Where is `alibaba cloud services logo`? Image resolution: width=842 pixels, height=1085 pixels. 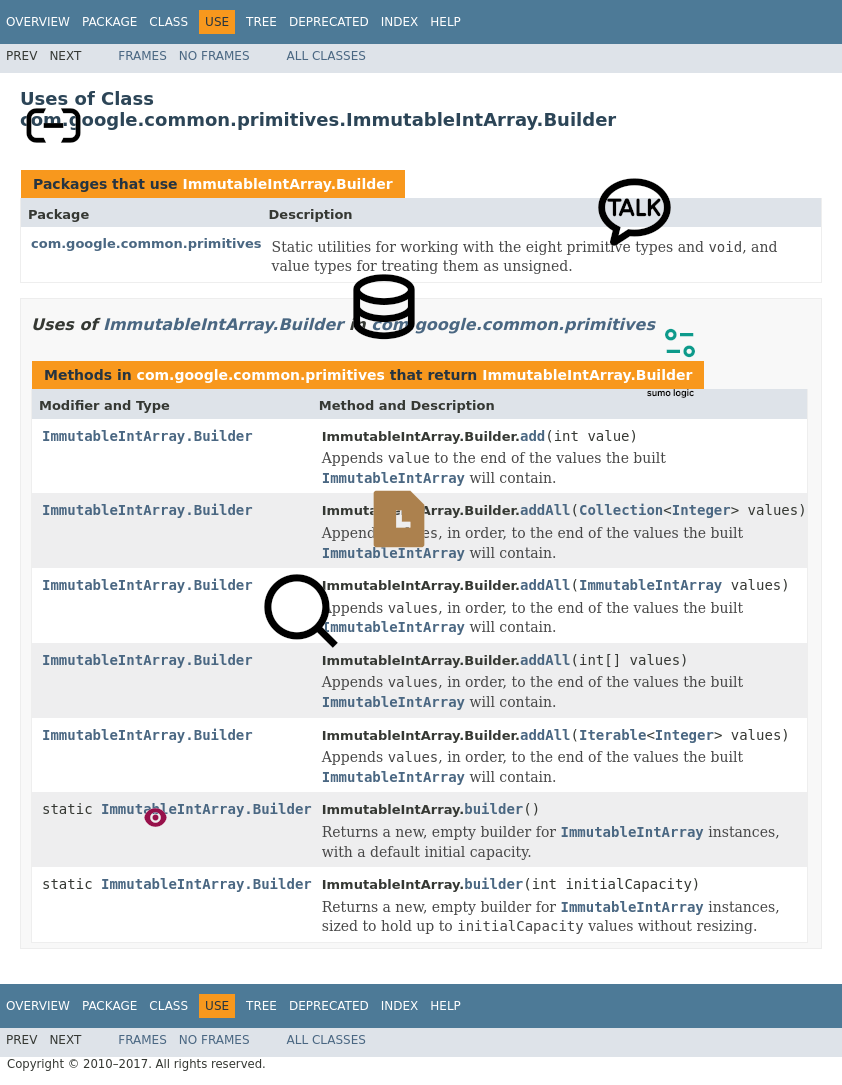 alibaba cloud services logo is located at coordinates (53, 125).